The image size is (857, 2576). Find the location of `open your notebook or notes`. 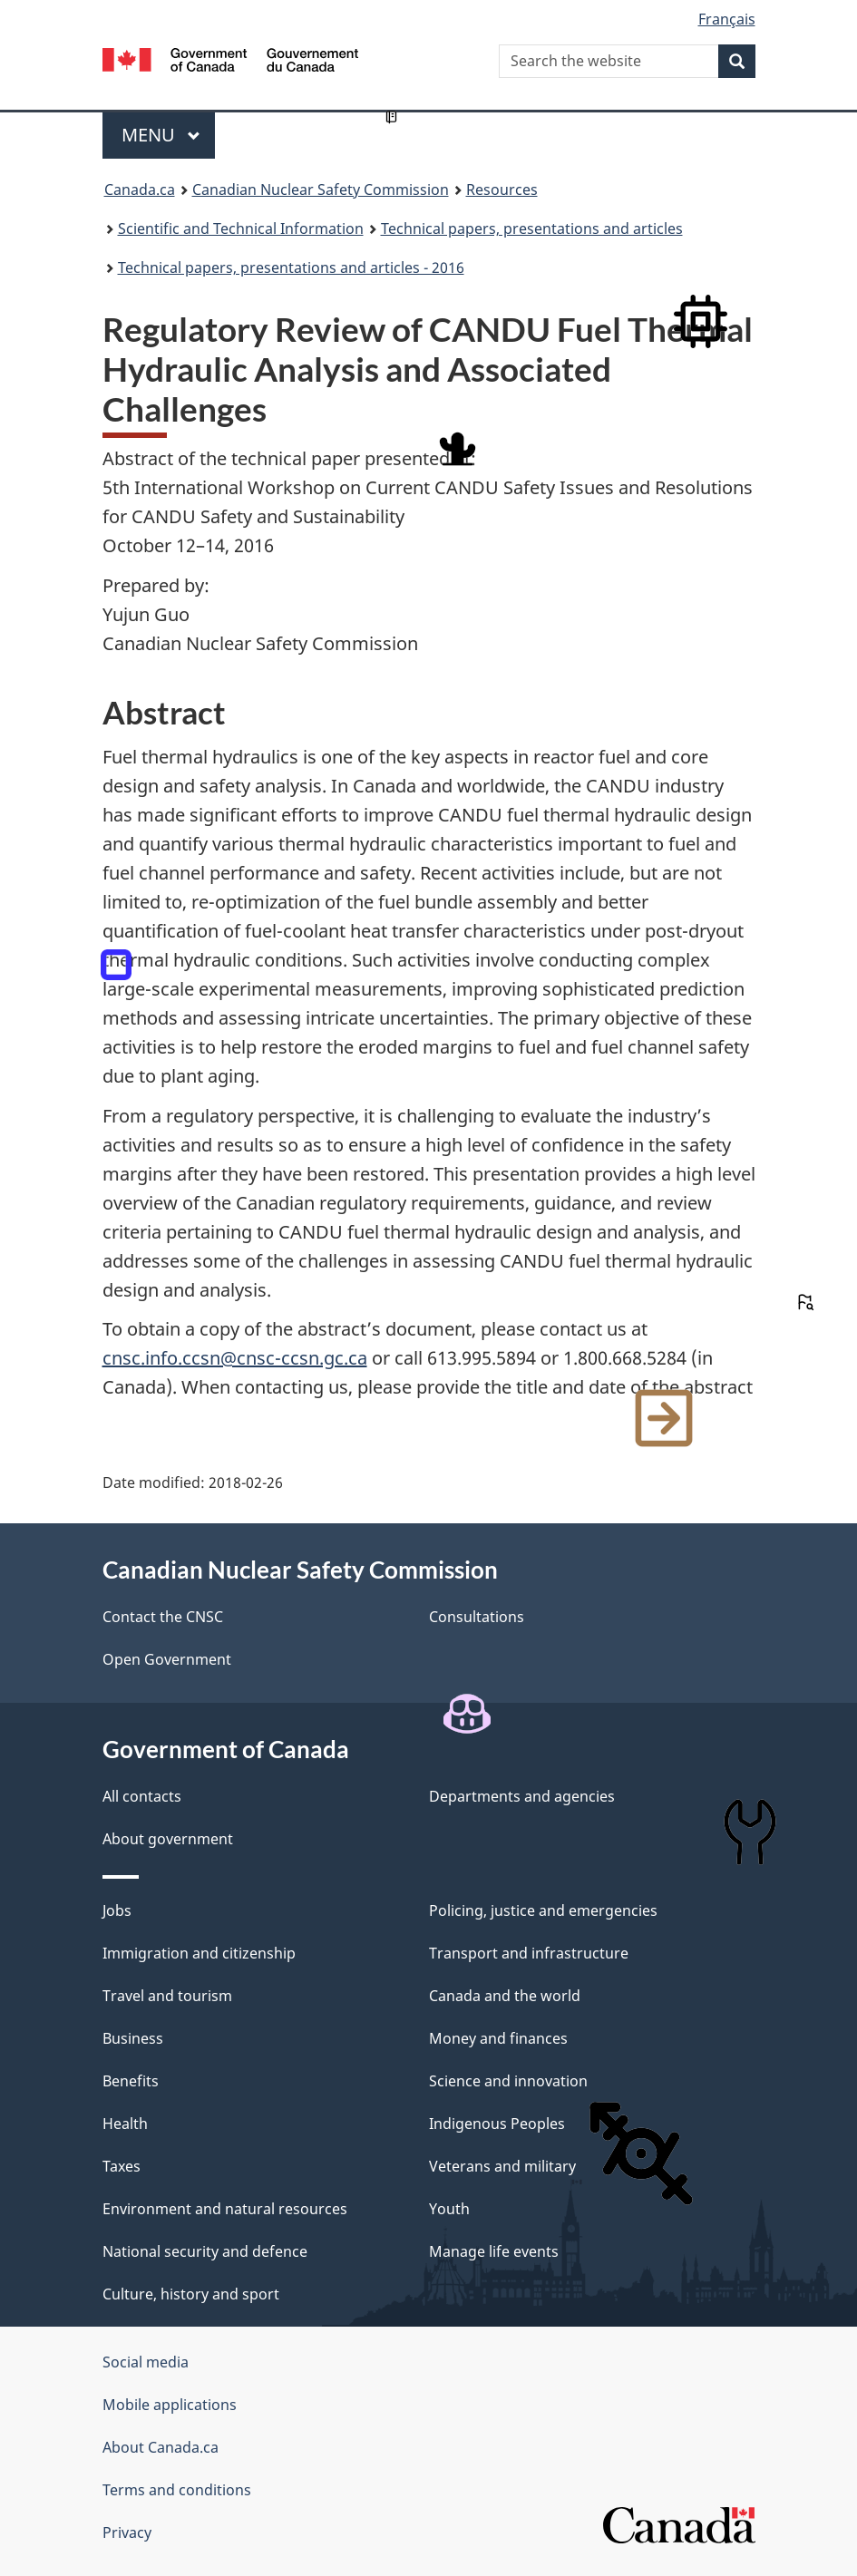

open your notebook or notes is located at coordinates (391, 116).